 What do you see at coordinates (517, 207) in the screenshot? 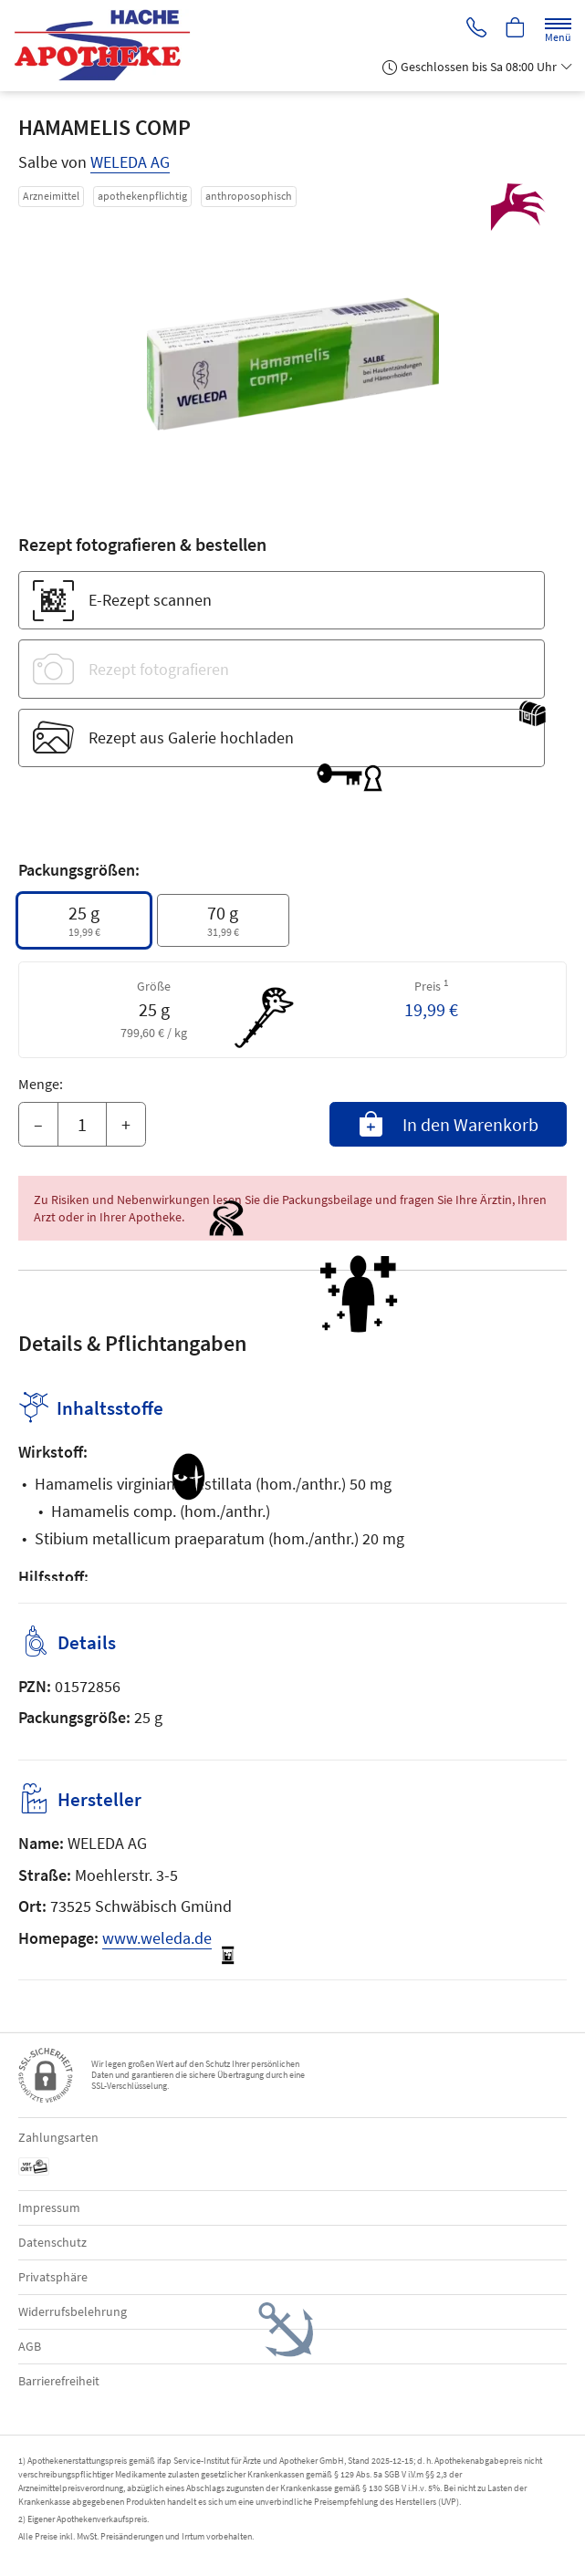
I see `select evil or dark faction in game` at bounding box center [517, 207].